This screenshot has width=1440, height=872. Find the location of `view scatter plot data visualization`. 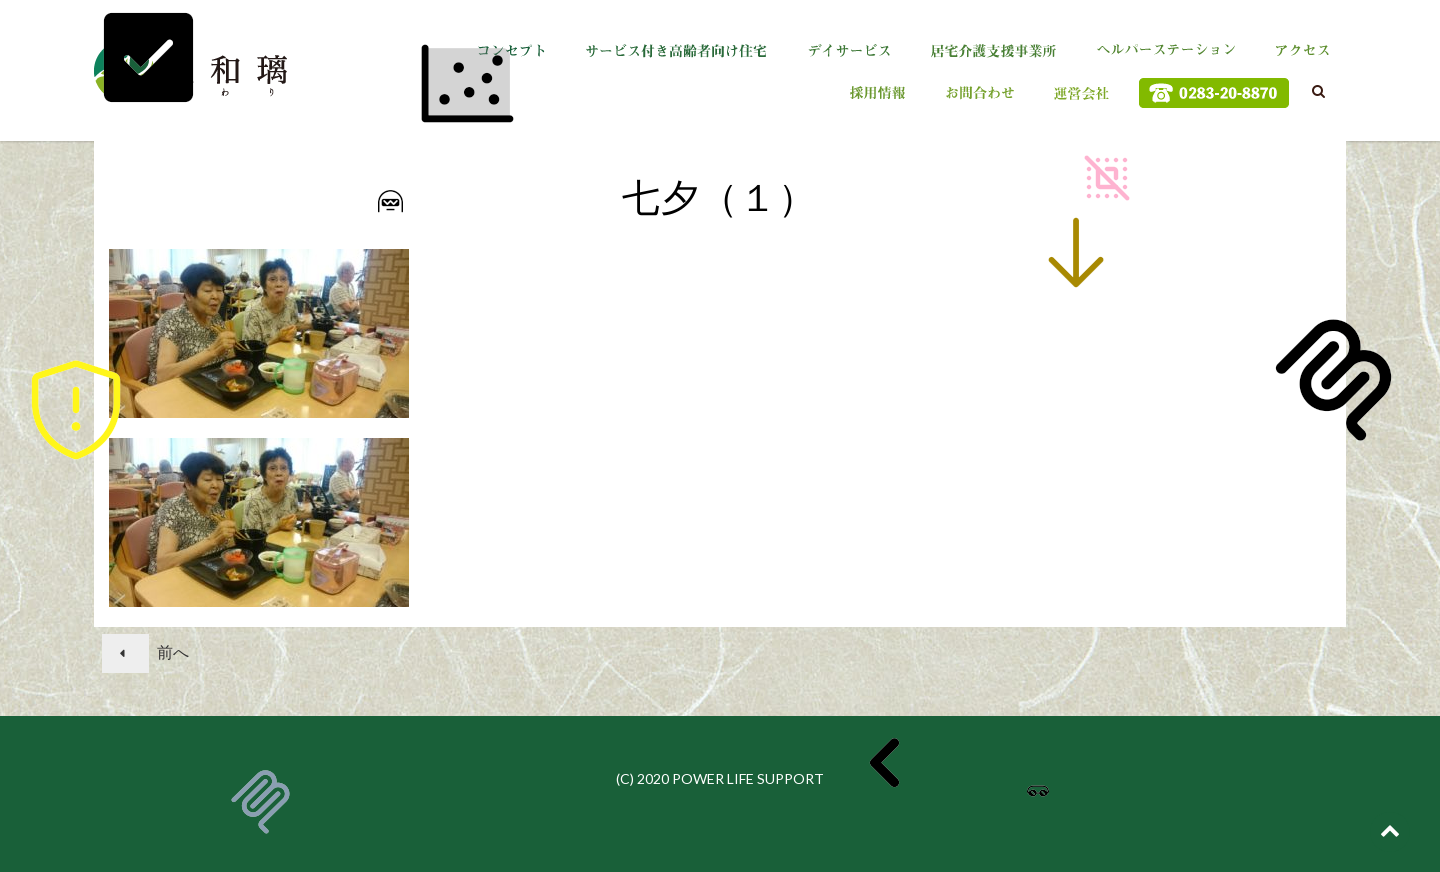

view scatter plot data visualization is located at coordinates (467, 83).